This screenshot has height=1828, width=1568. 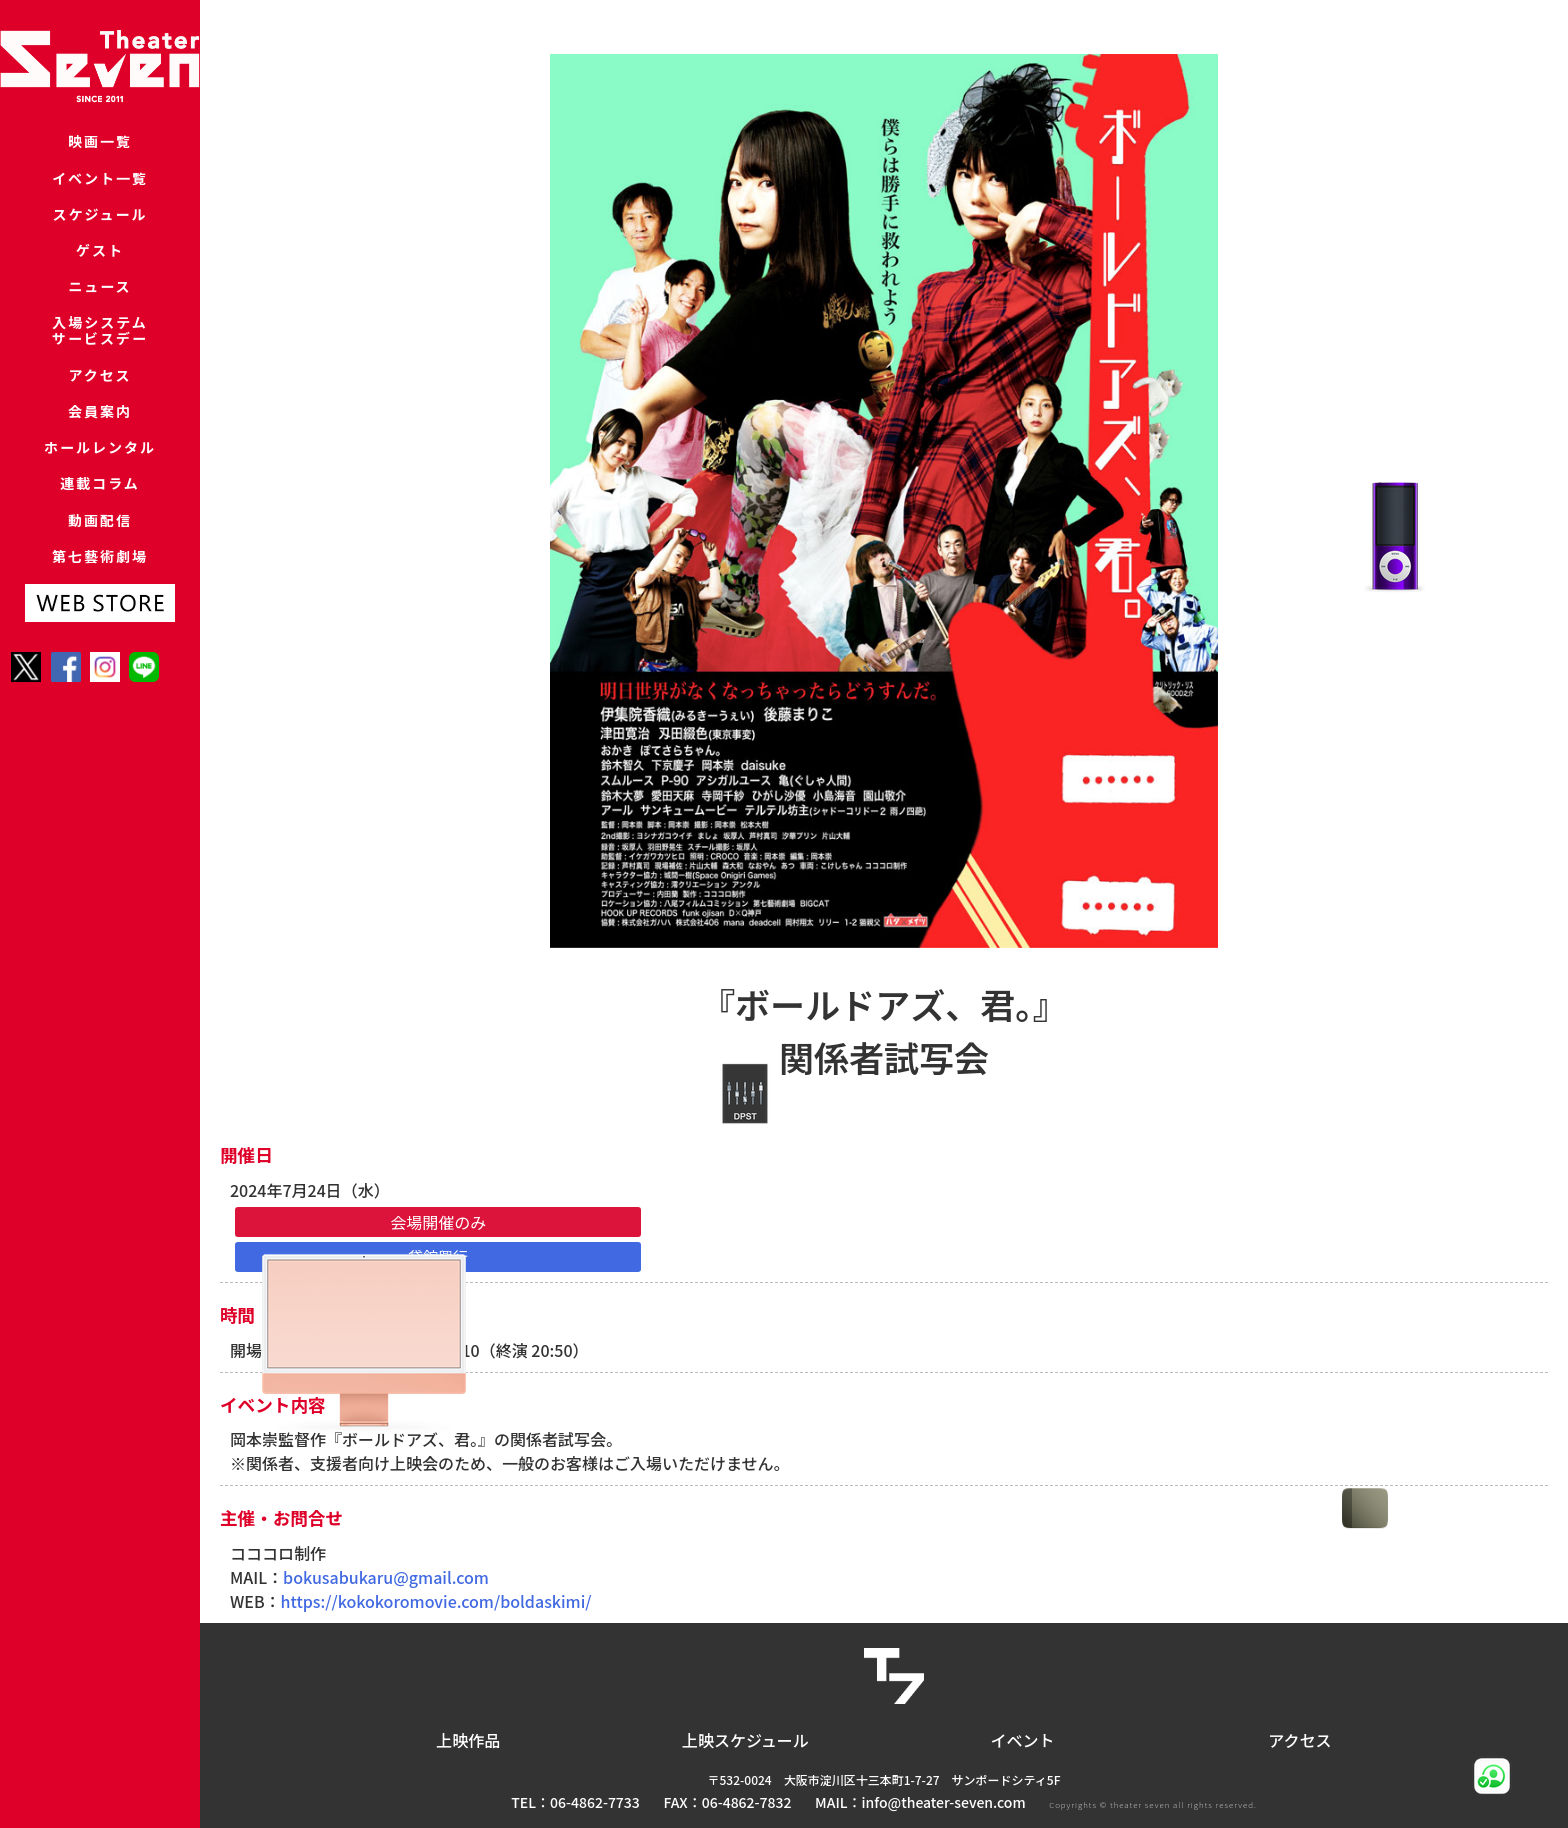 What do you see at coordinates (745, 1095) in the screenshot?
I see `open GarageBand audio mixing controls` at bounding box center [745, 1095].